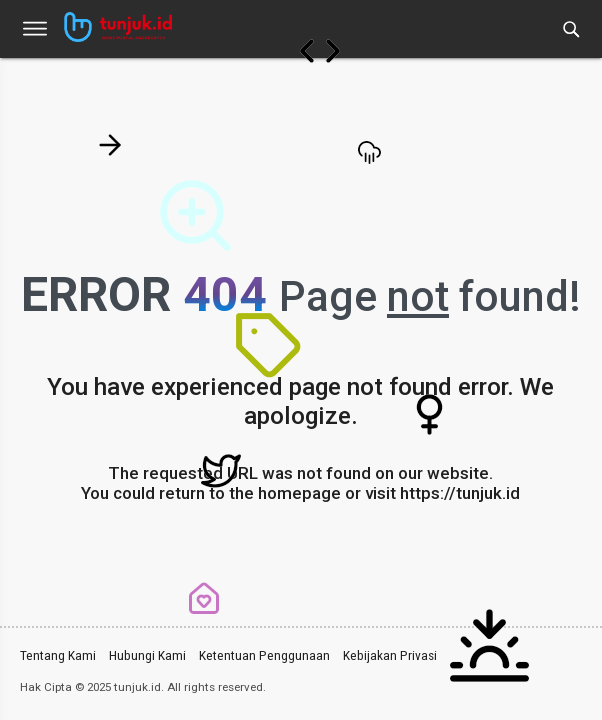 This screenshot has width=602, height=720. What do you see at coordinates (429, 413) in the screenshot?
I see `indicates female gender option` at bounding box center [429, 413].